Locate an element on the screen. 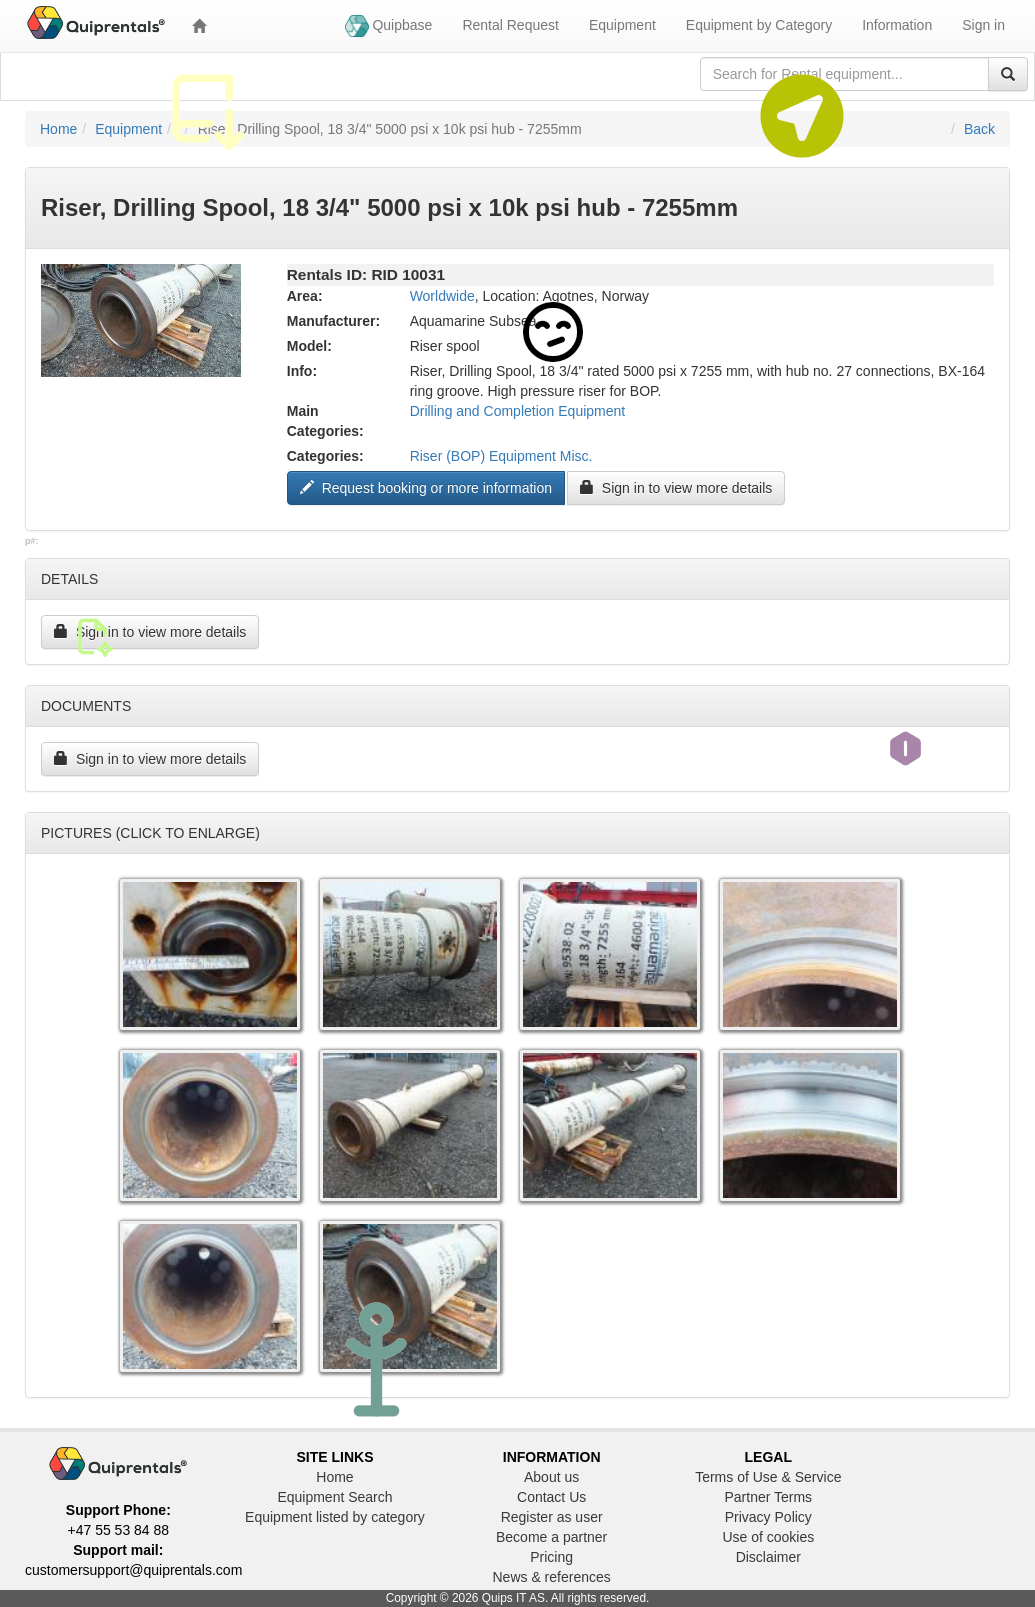 The height and width of the screenshot is (1607, 1035). indicate dissatisfaction or negative feedback is located at coordinates (553, 332).